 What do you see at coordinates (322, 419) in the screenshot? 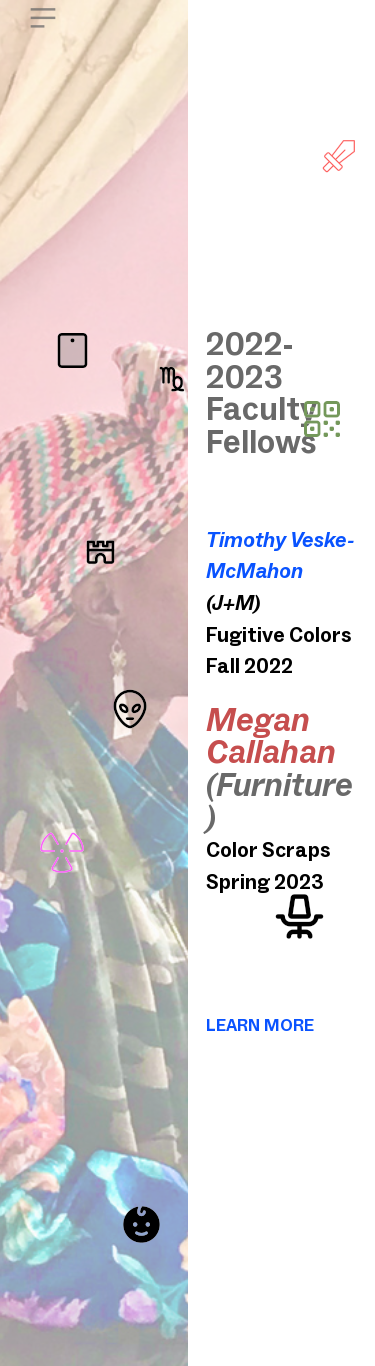
I see `scan or generate a qr code` at bounding box center [322, 419].